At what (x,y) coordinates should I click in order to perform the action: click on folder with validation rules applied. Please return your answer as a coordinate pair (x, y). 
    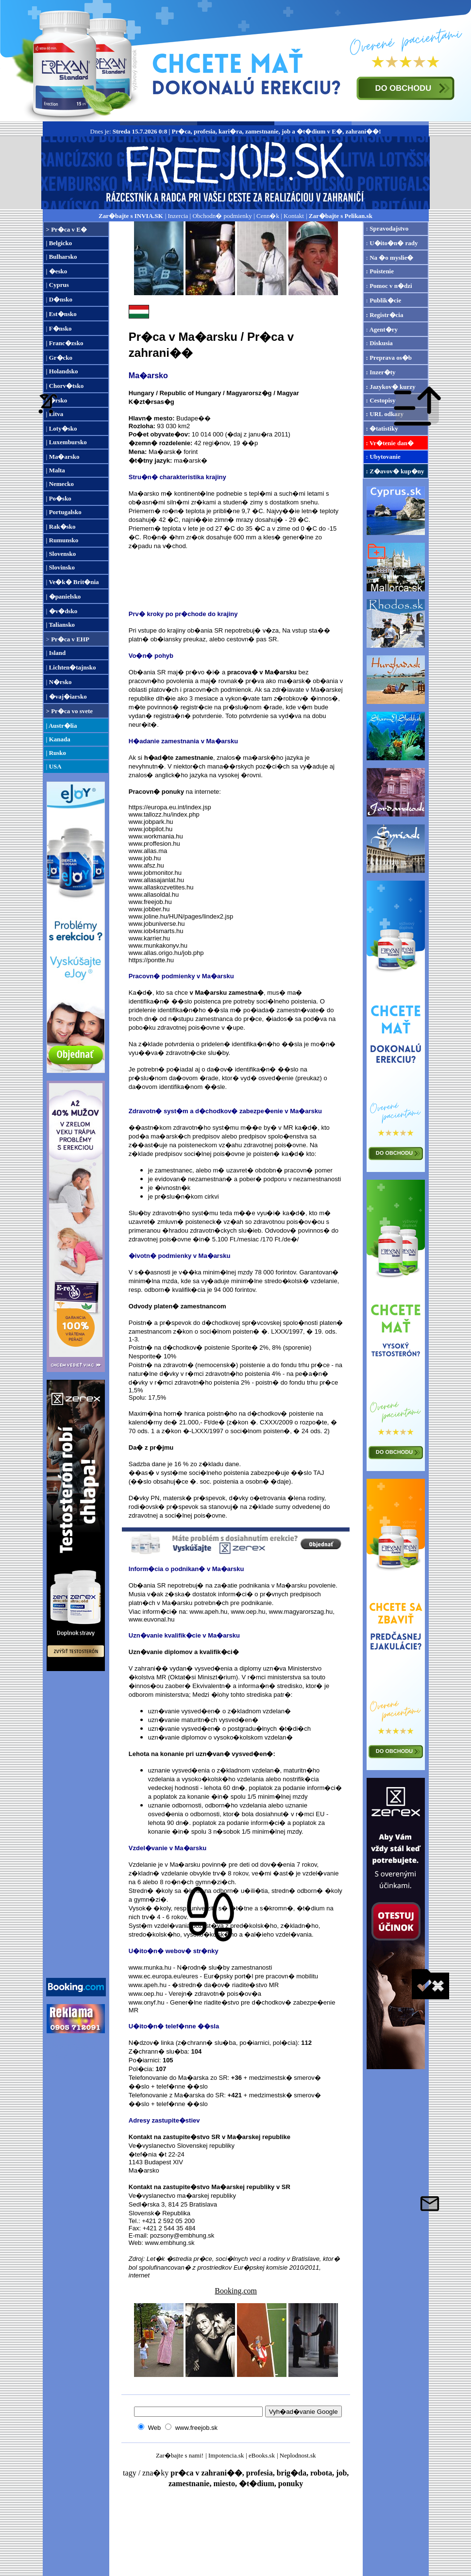
    Looking at the image, I should click on (430, 1984).